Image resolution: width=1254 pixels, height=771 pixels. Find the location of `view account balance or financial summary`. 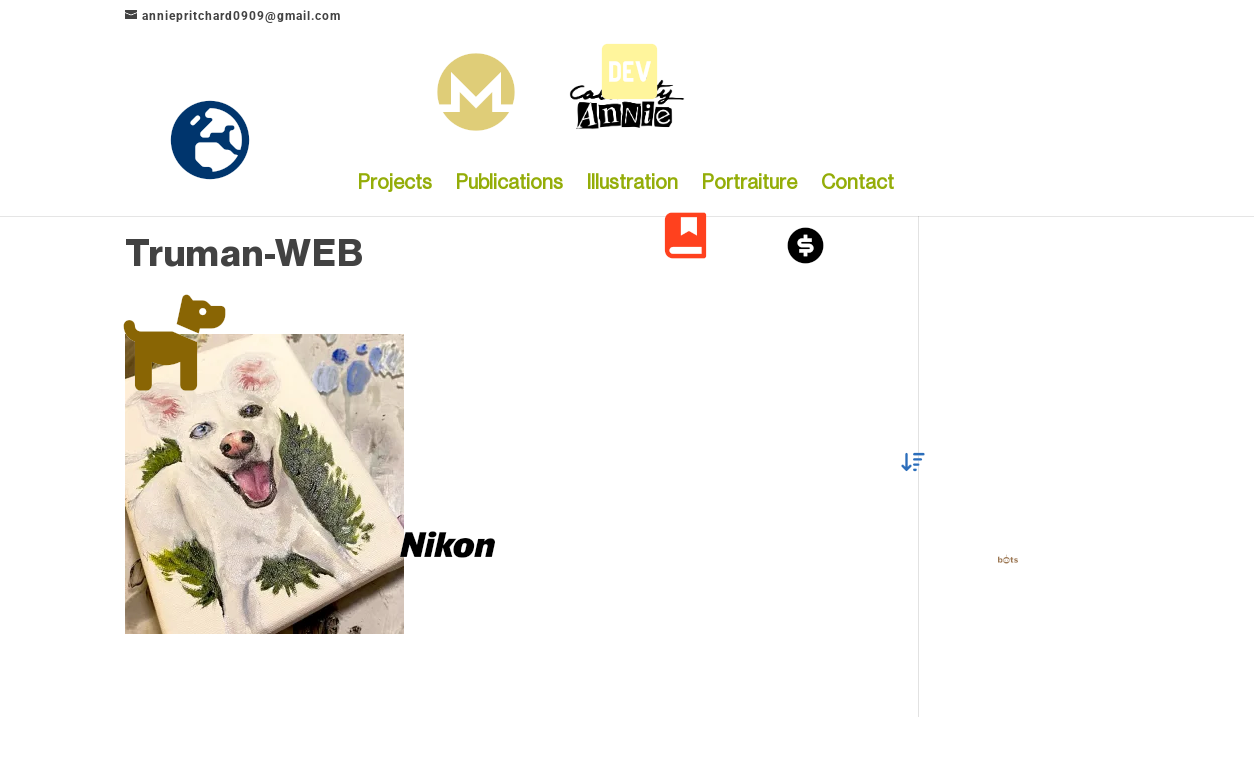

view account balance or financial summary is located at coordinates (805, 245).